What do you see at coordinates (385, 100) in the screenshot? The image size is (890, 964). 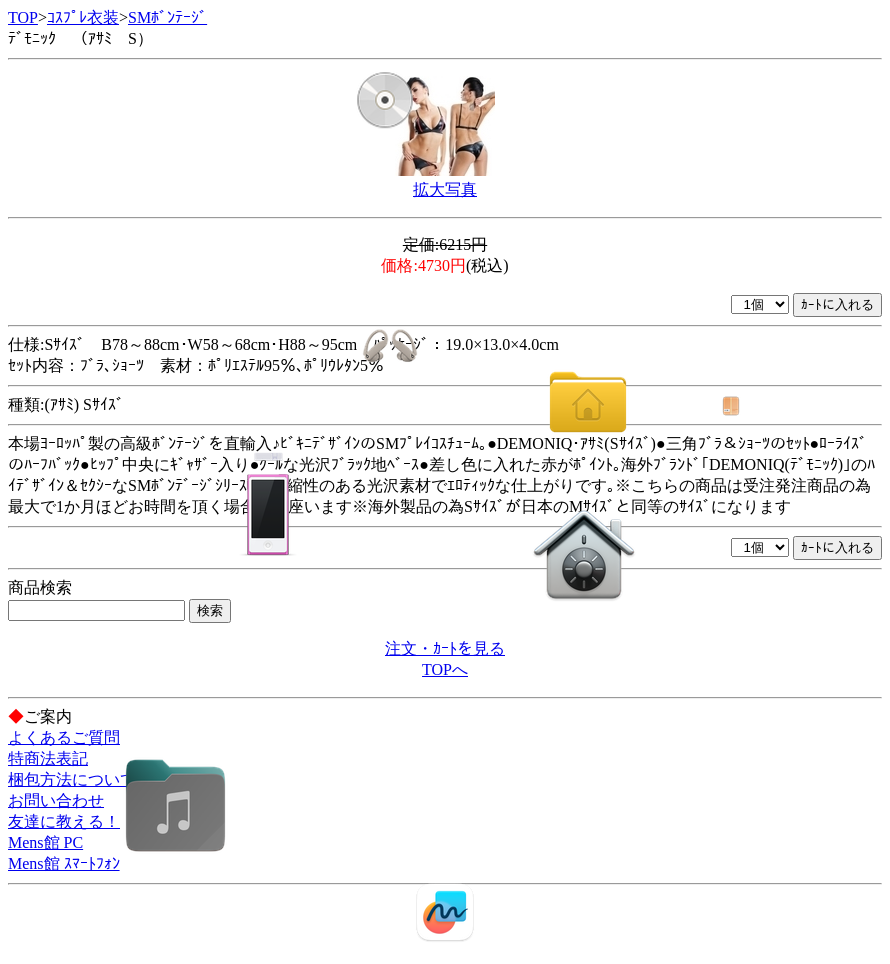 I see `indicates a blu-ray disc drive or media` at bounding box center [385, 100].